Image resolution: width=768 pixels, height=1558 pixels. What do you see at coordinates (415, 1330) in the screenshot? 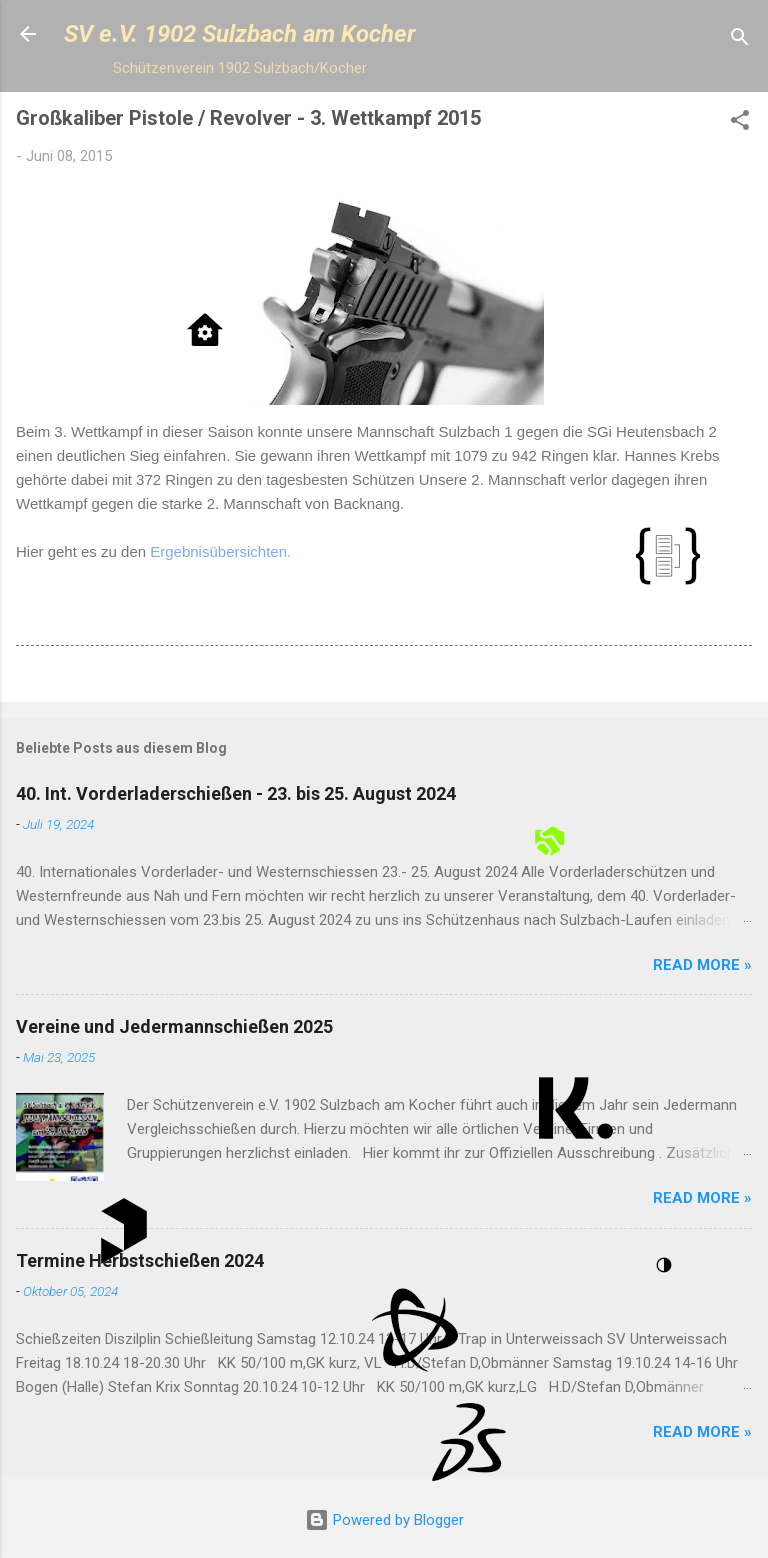
I see `launch Battle.net gaming client` at bounding box center [415, 1330].